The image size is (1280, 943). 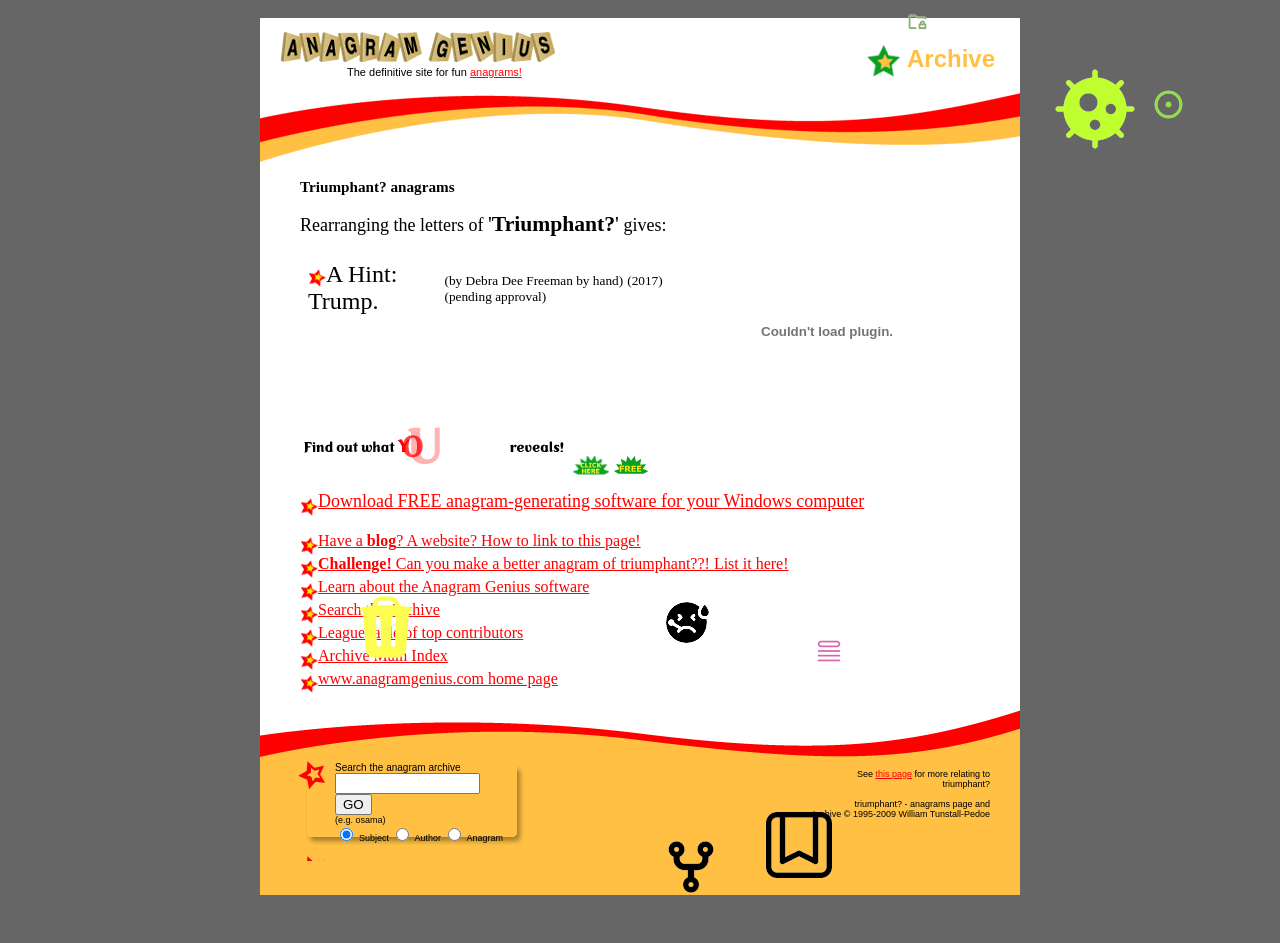 What do you see at coordinates (686, 622) in the screenshot?
I see `report feeling unwell or sick` at bounding box center [686, 622].